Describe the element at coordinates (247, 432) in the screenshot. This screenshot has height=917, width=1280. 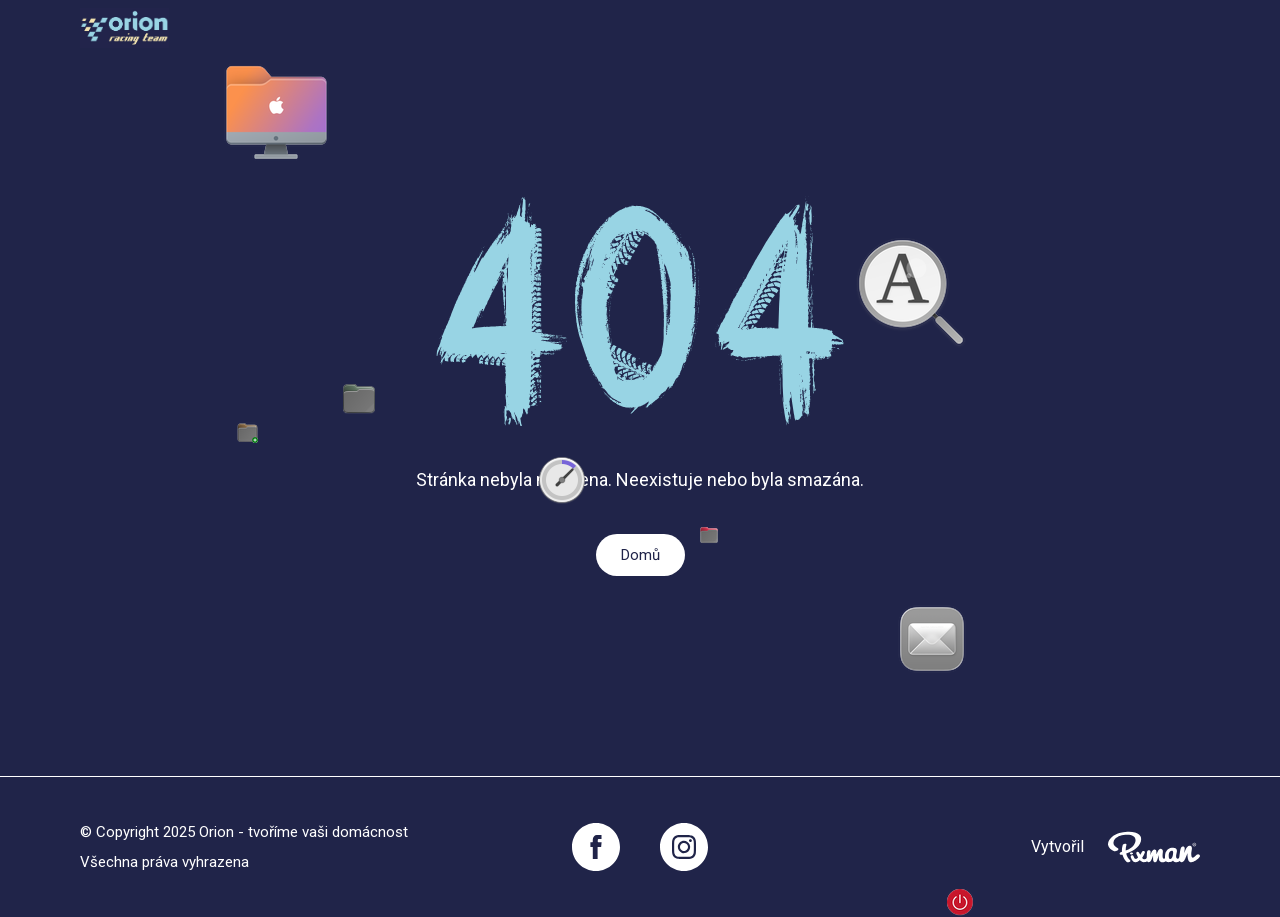
I see `create a new folder` at that location.